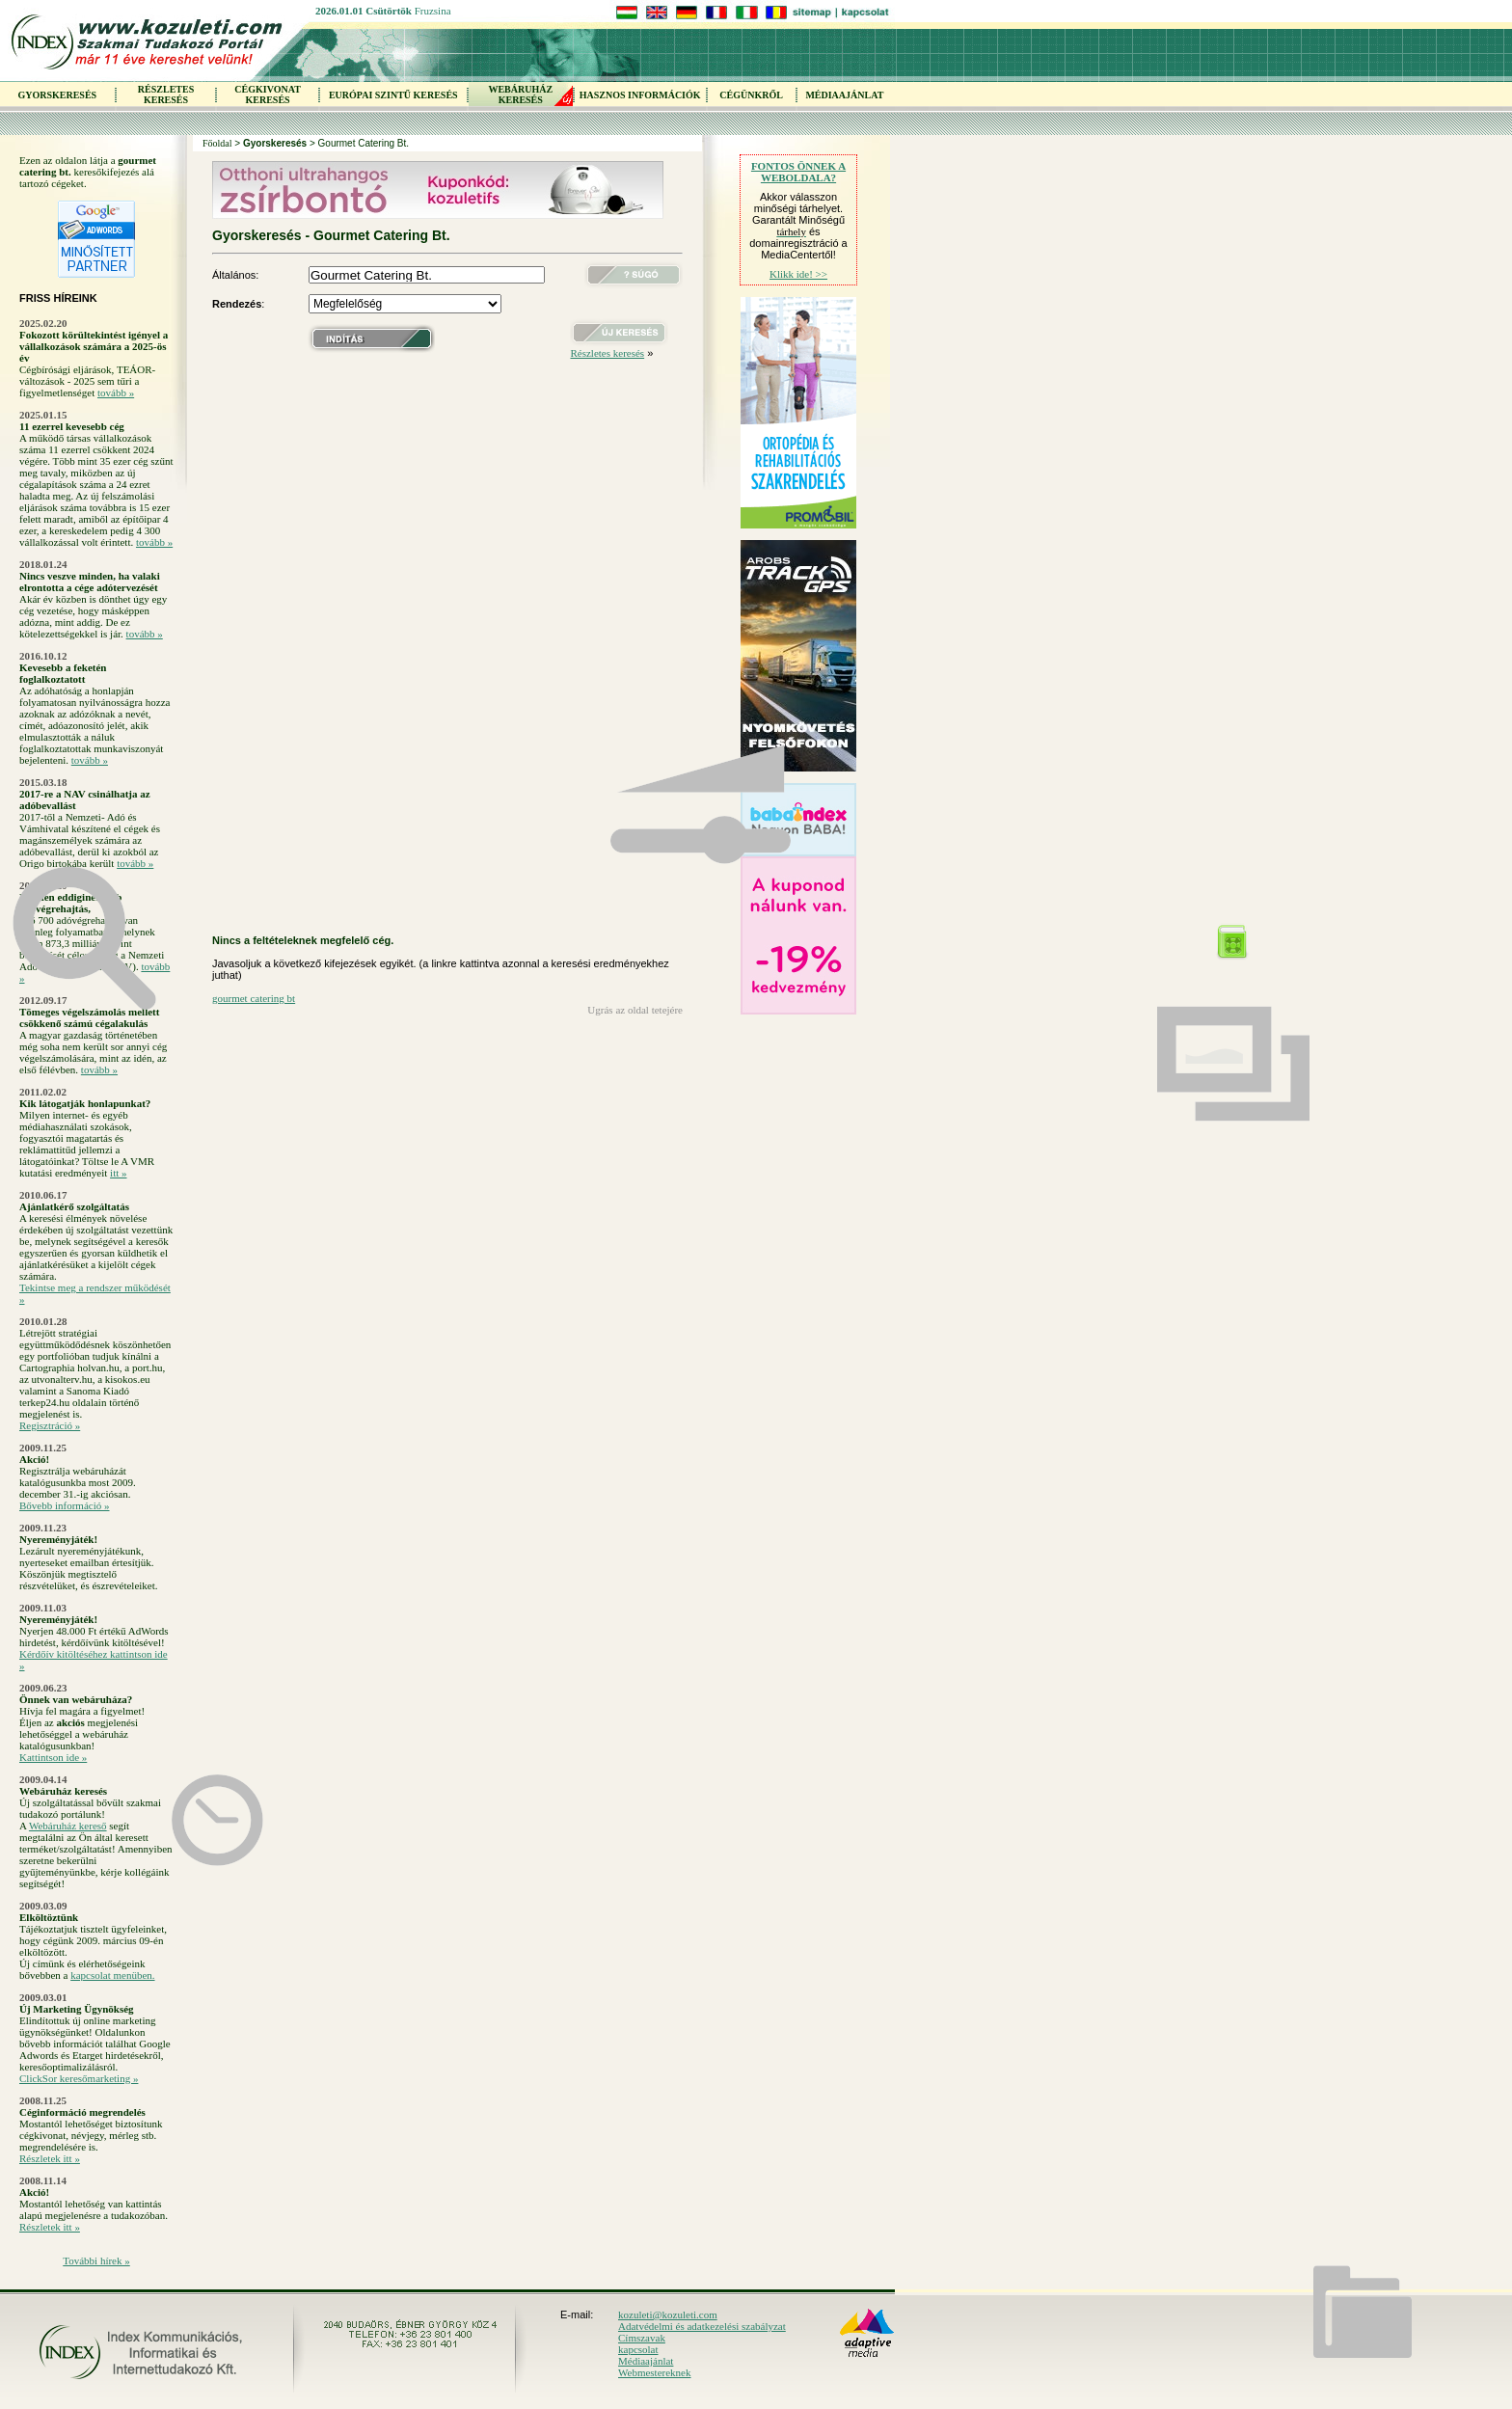 Image resolution: width=1512 pixels, height=2409 pixels. I want to click on indicates a photo or image collection, so click(1233, 1064).